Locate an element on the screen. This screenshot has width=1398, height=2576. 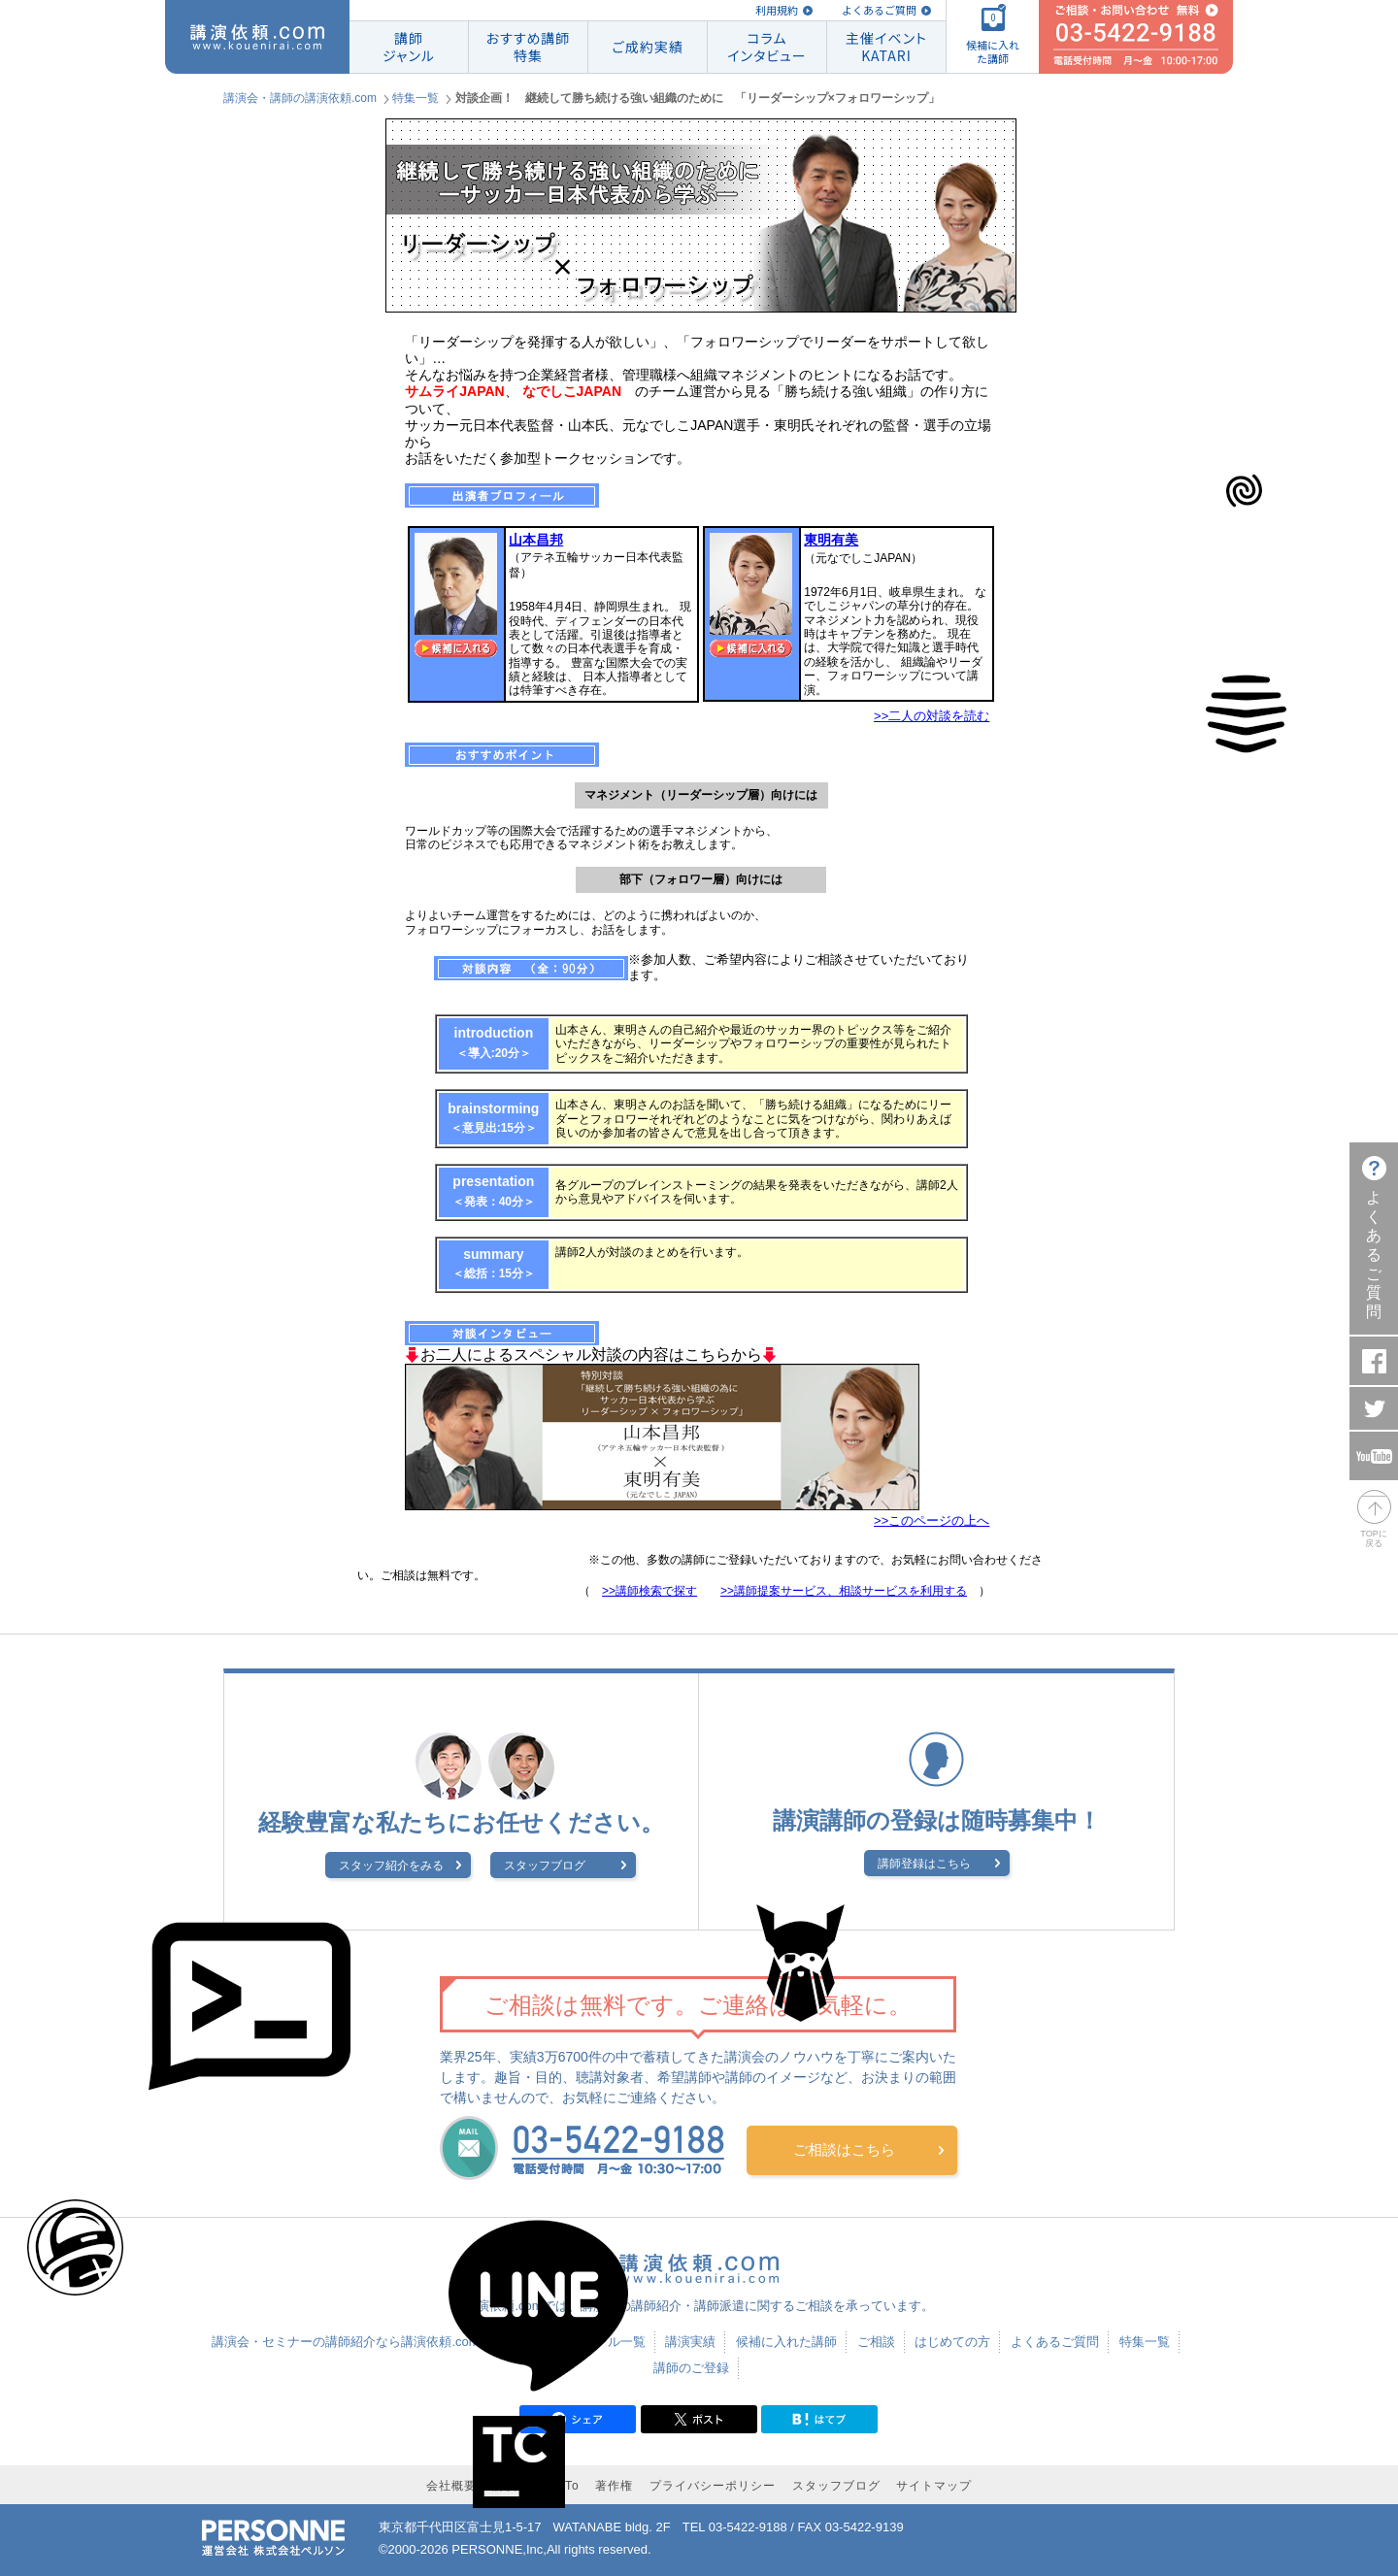
open the Hive app is located at coordinates (1246, 713).